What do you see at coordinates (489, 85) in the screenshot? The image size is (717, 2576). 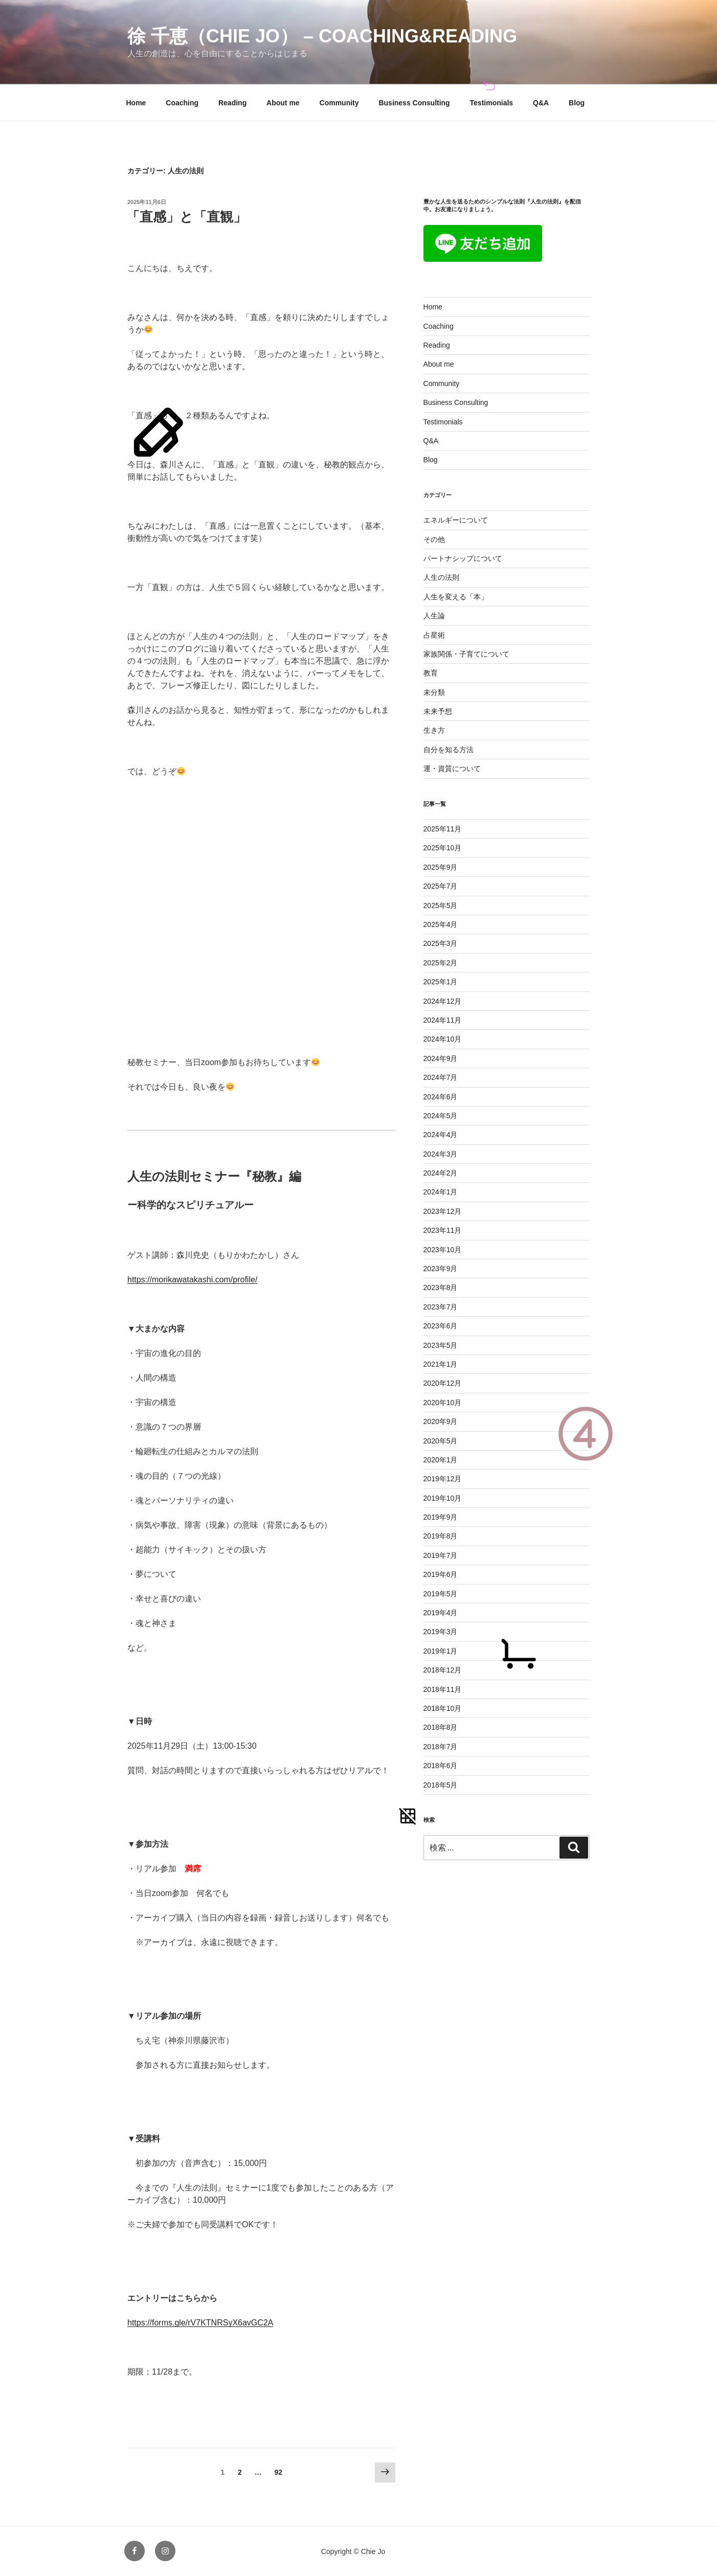 I see `undo previous action` at bounding box center [489, 85].